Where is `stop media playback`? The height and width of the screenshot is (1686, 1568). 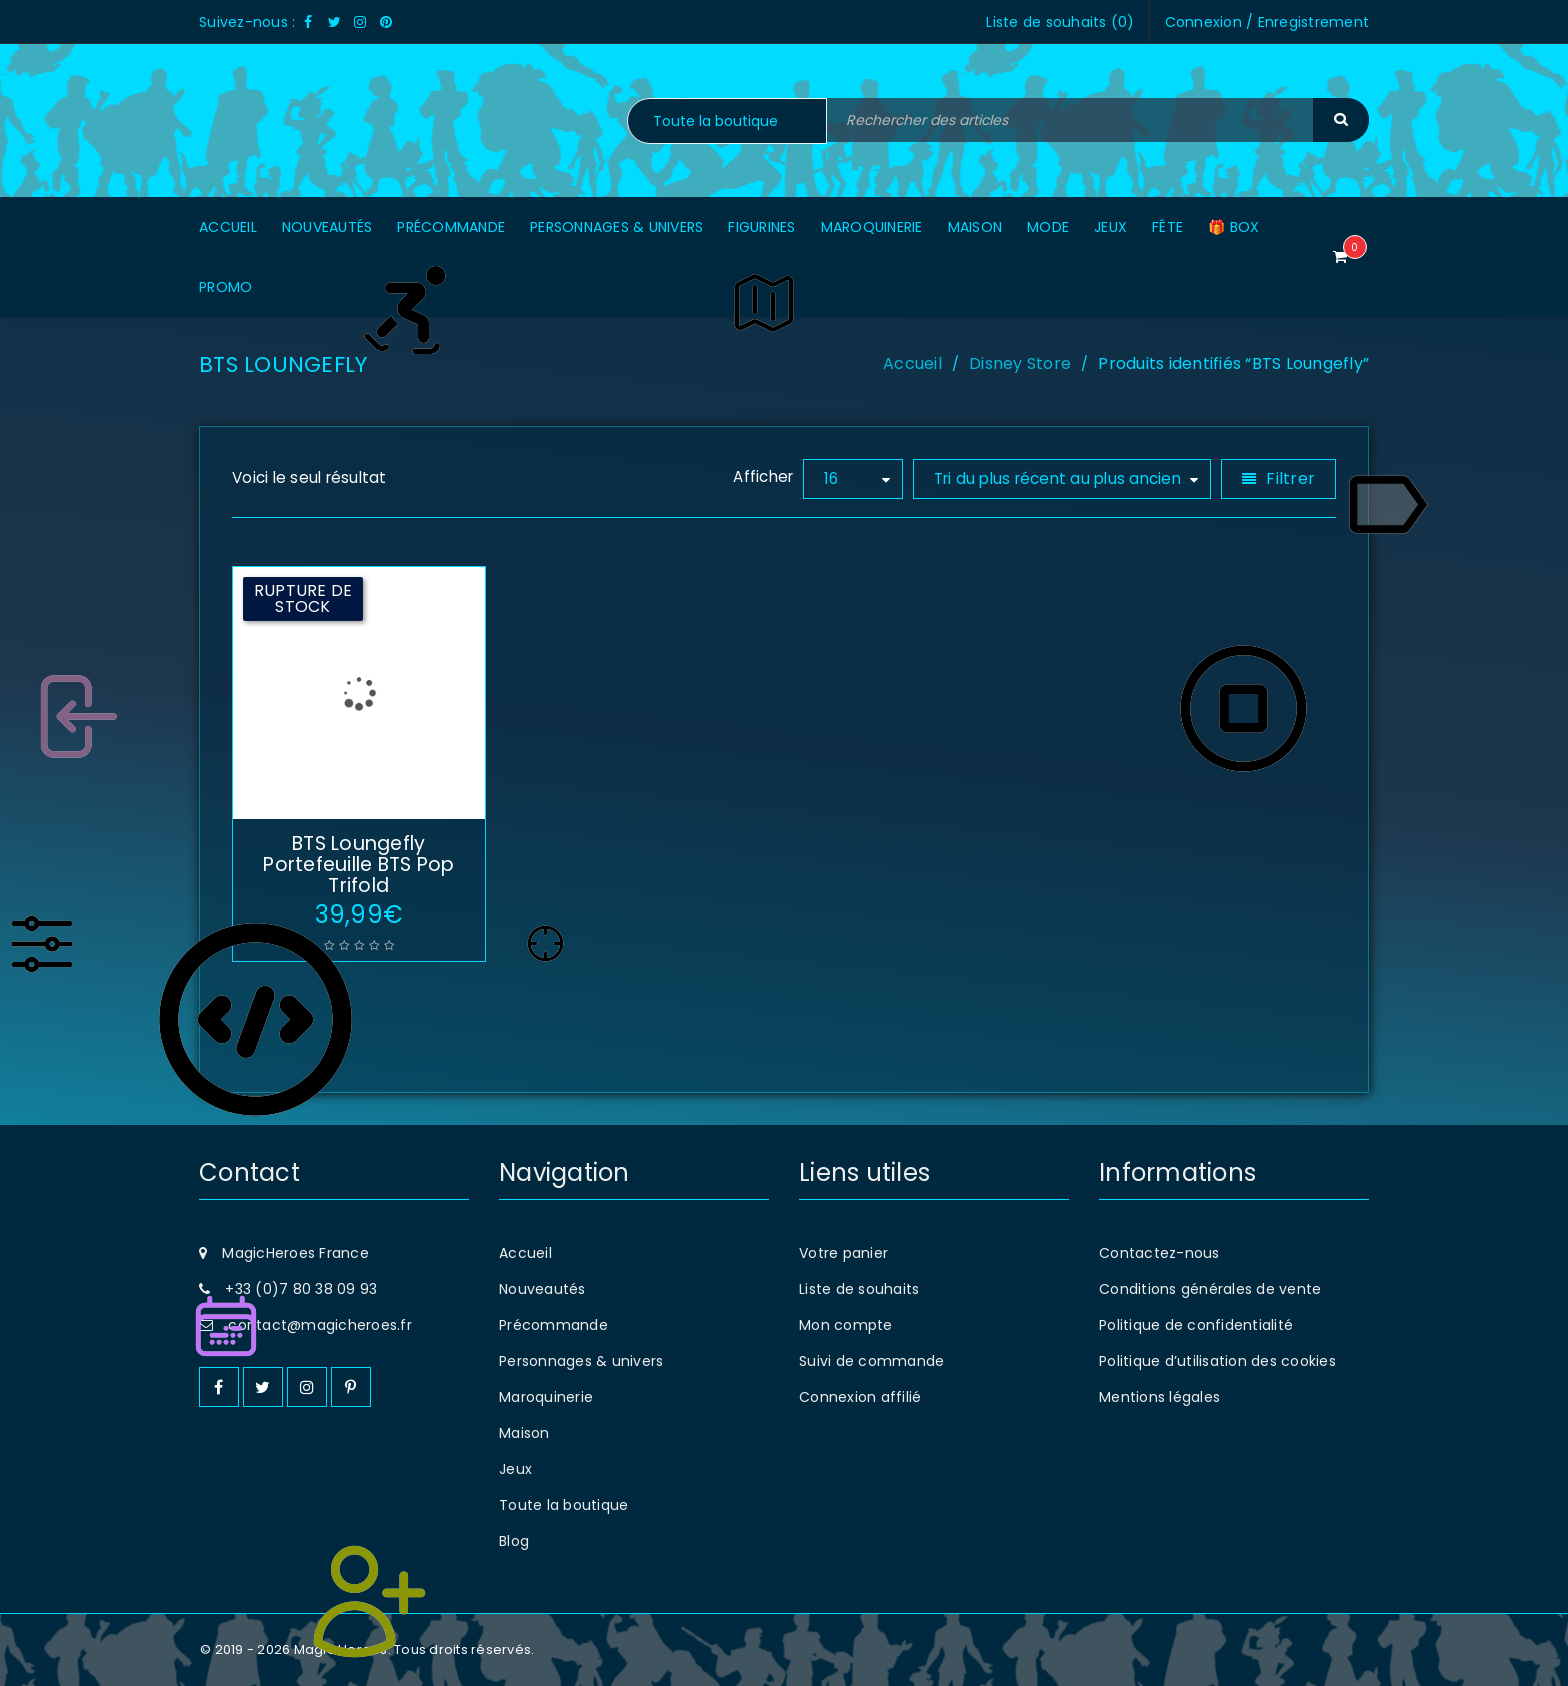
stop media playback is located at coordinates (1243, 708).